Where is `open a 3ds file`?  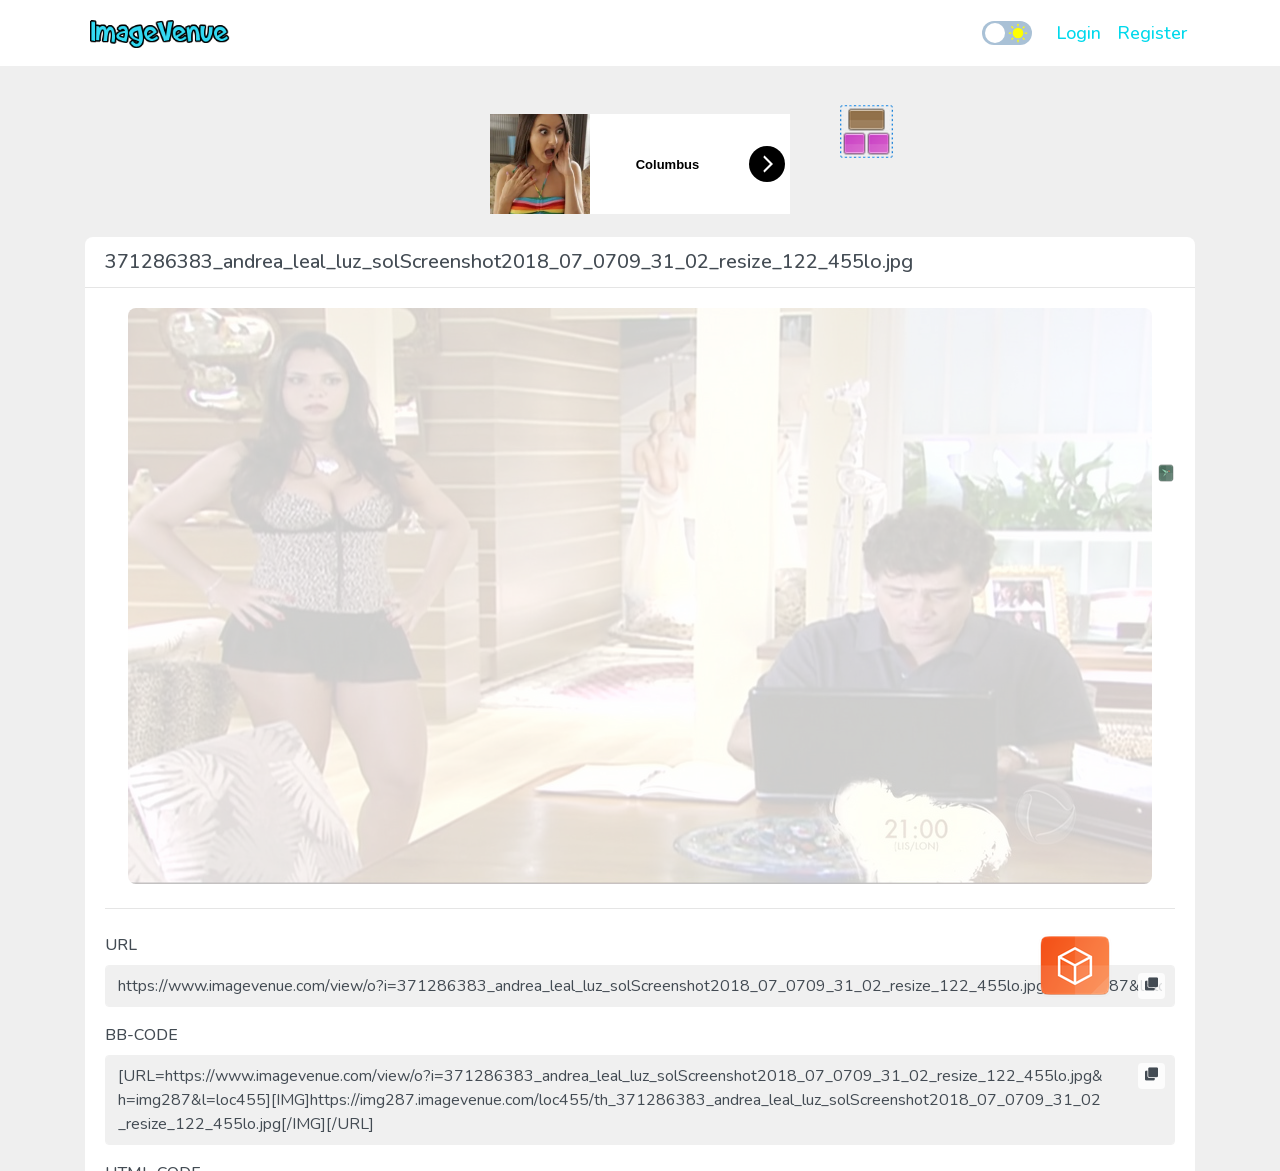 open a 3ds file is located at coordinates (1075, 963).